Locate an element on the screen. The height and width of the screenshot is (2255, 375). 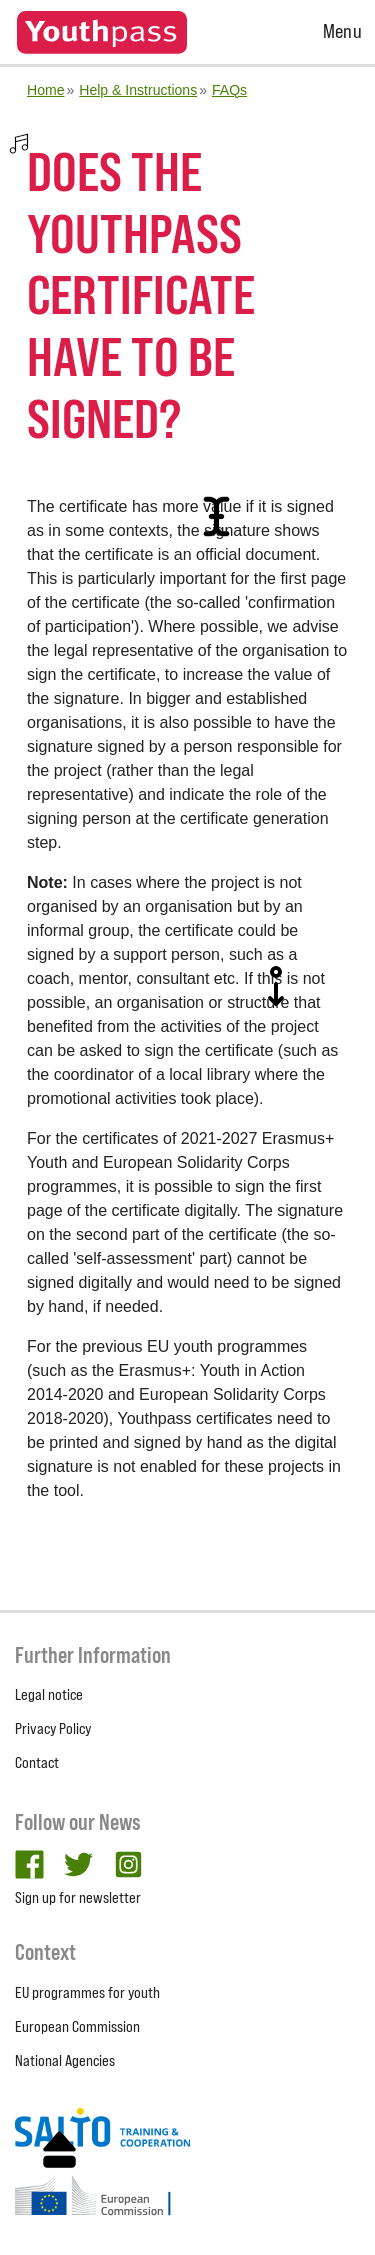
access music library or audio player is located at coordinates (20, 144).